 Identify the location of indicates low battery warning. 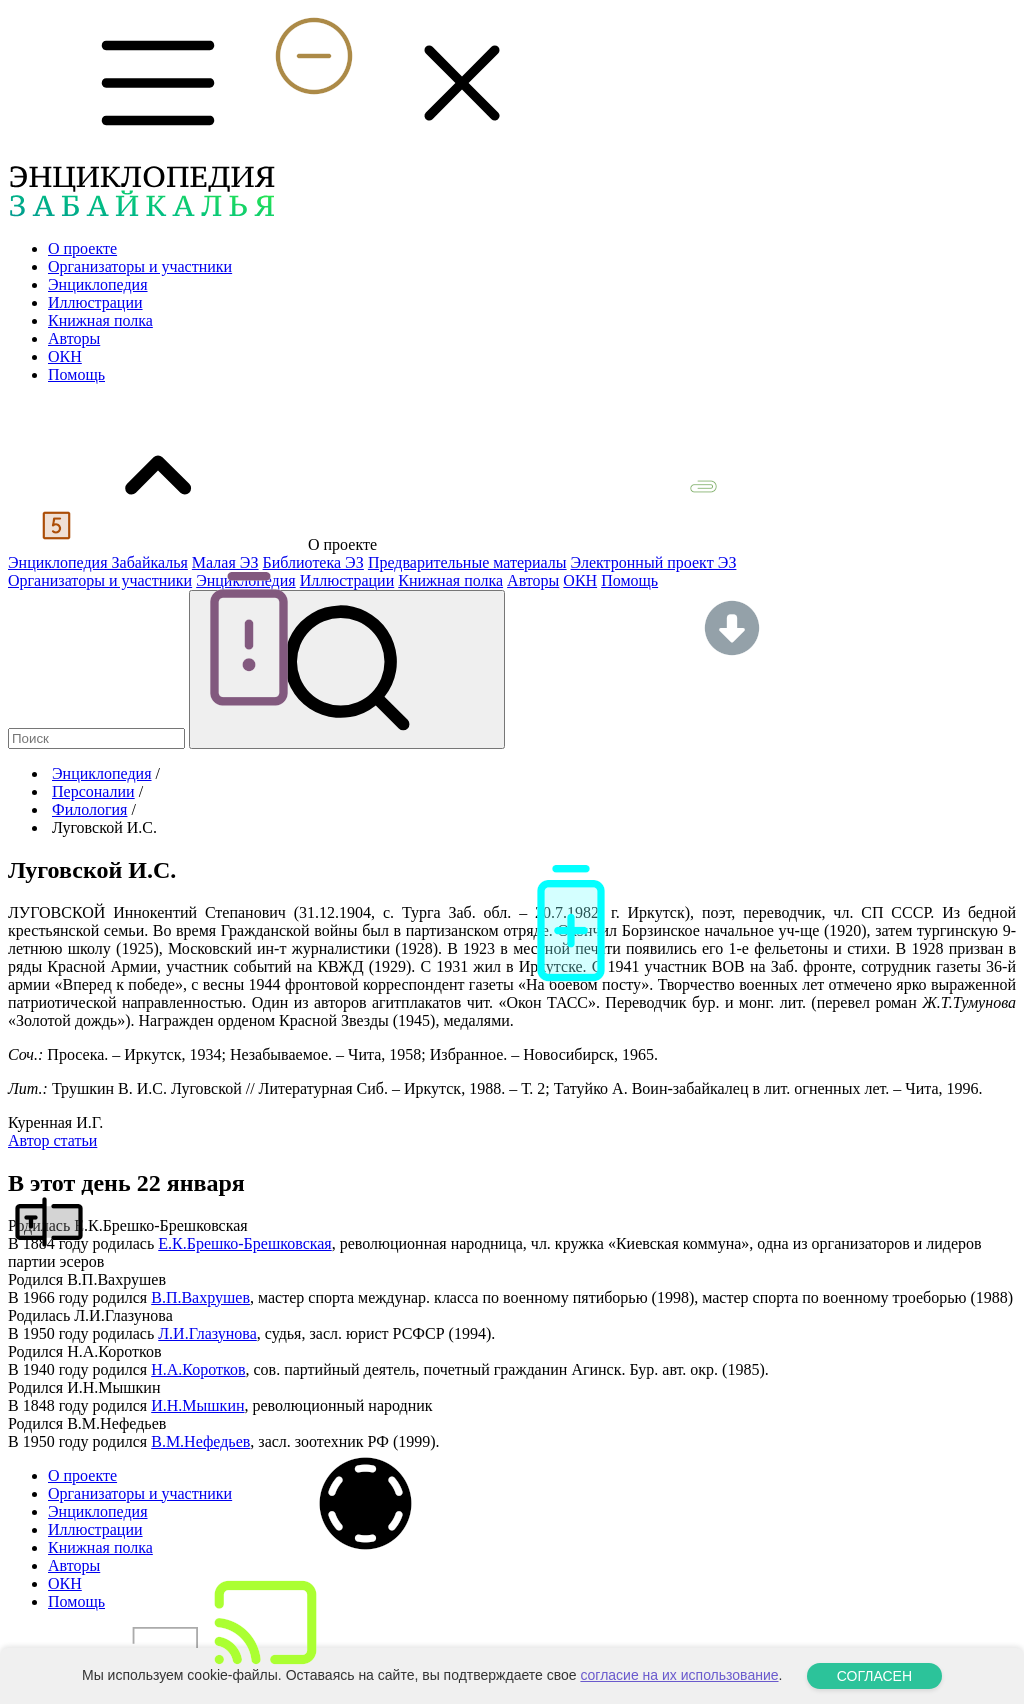
(249, 641).